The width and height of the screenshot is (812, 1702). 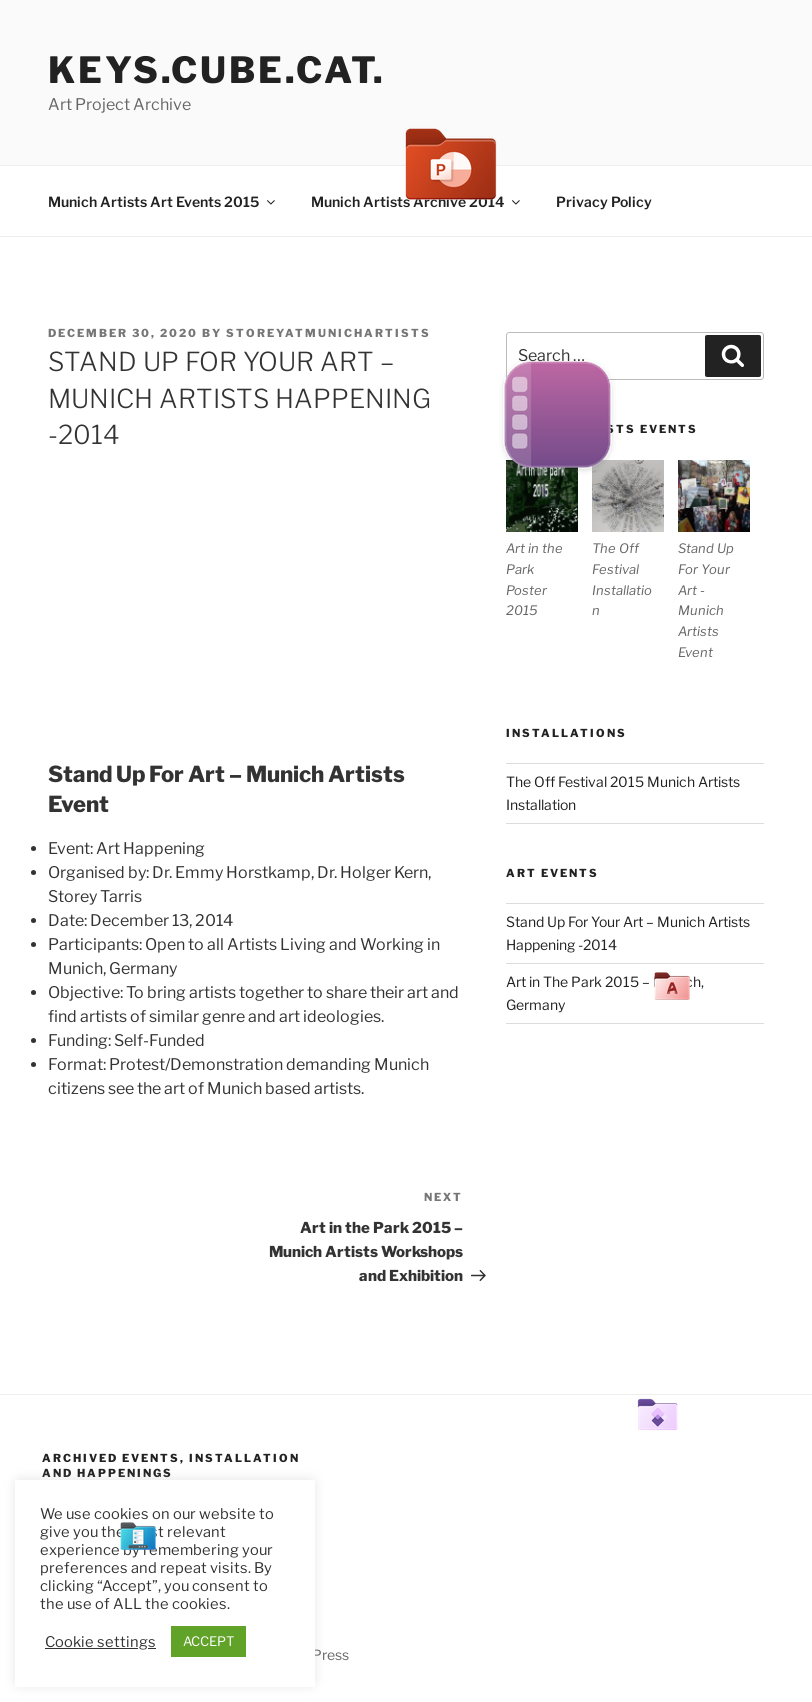 What do you see at coordinates (657, 1415) in the screenshot?
I see `open microsoft finance documents folder` at bounding box center [657, 1415].